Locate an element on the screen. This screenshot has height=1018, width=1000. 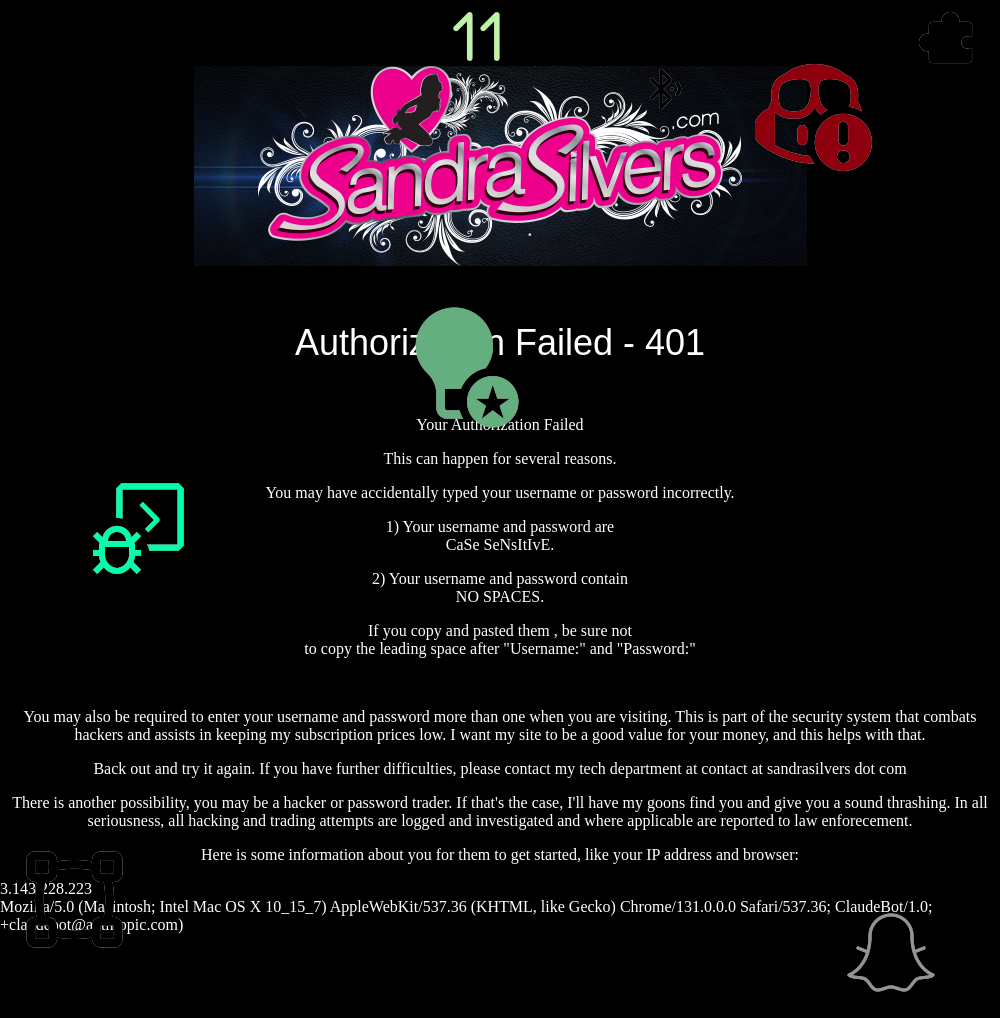
access plugins or extensions is located at coordinates (948, 39).